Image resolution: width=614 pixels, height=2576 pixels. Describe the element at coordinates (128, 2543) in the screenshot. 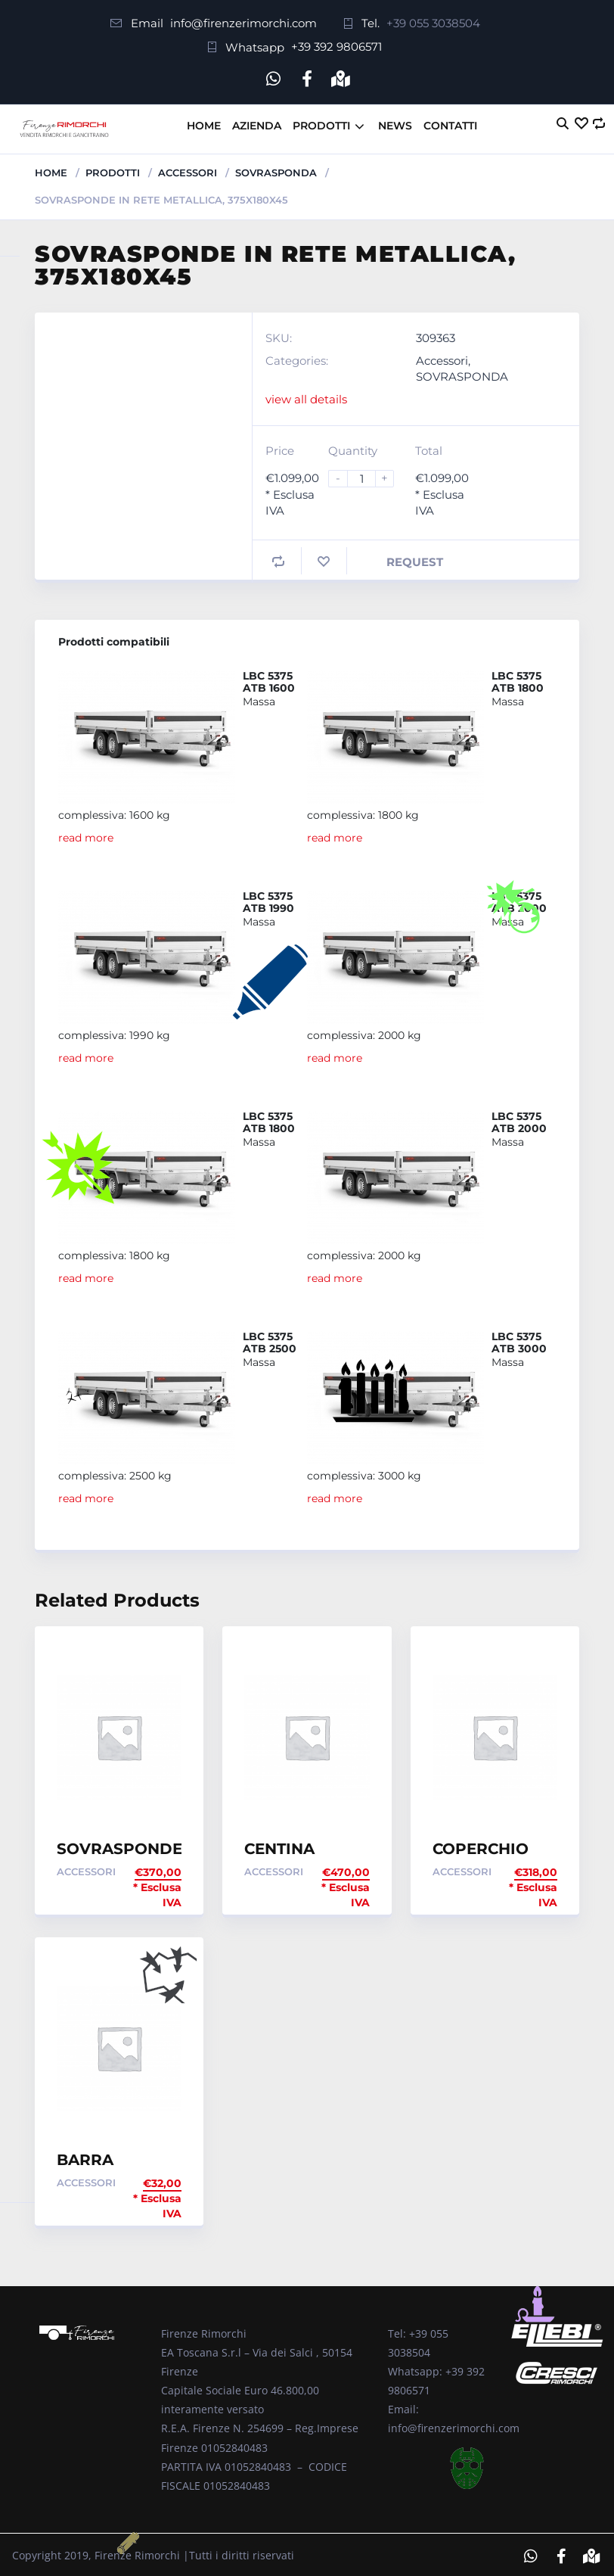

I see `view activity log or history` at that location.